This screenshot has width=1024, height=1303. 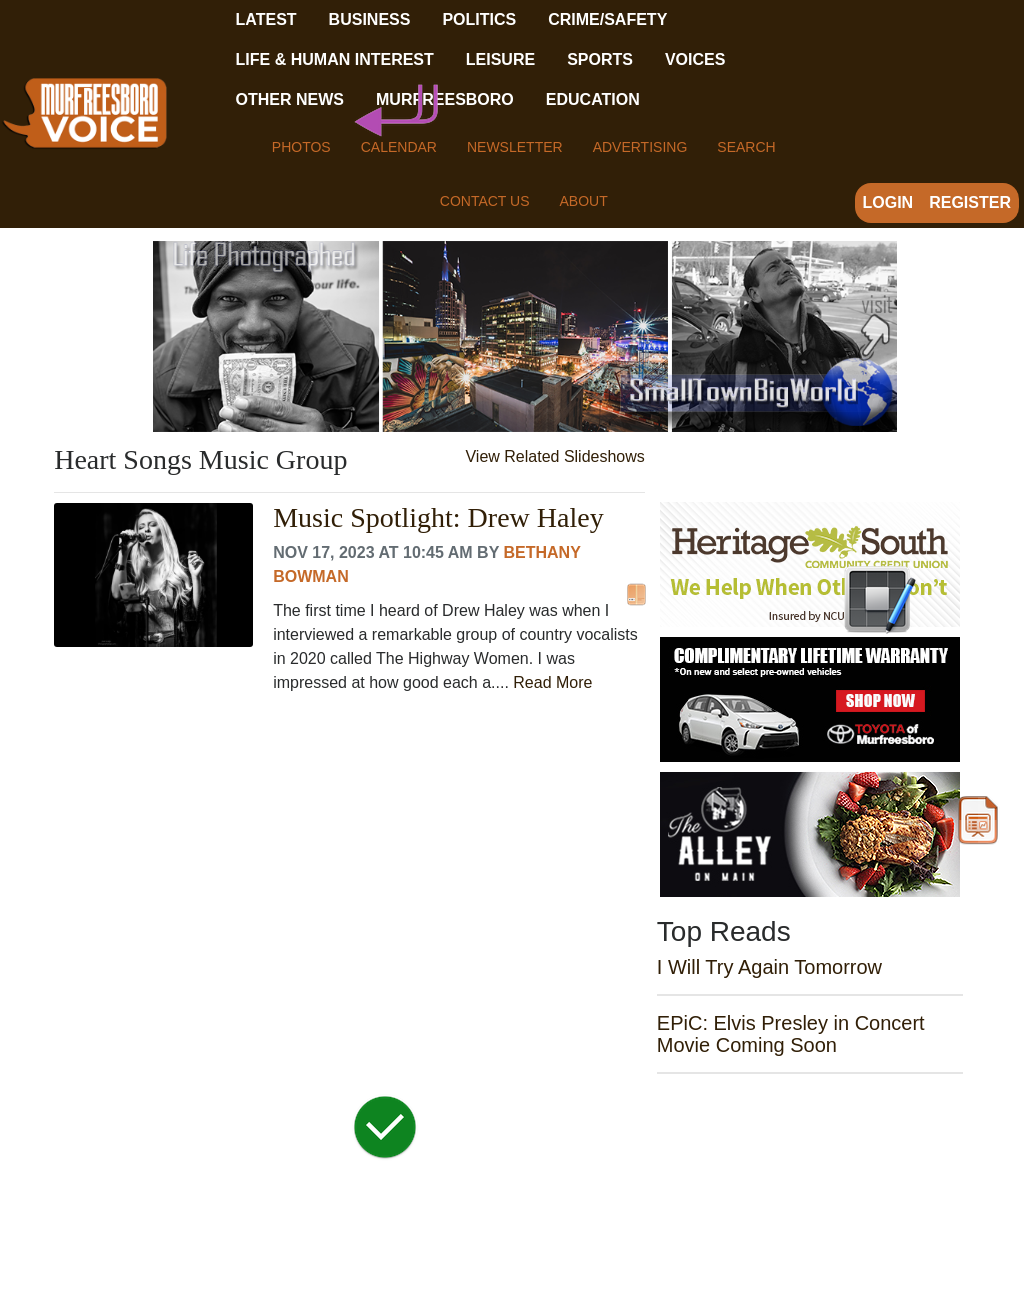 What do you see at coordinates (636, 594) in the screenshot?
I see `a compressed archive or package file` at bounding box center [636, 594].